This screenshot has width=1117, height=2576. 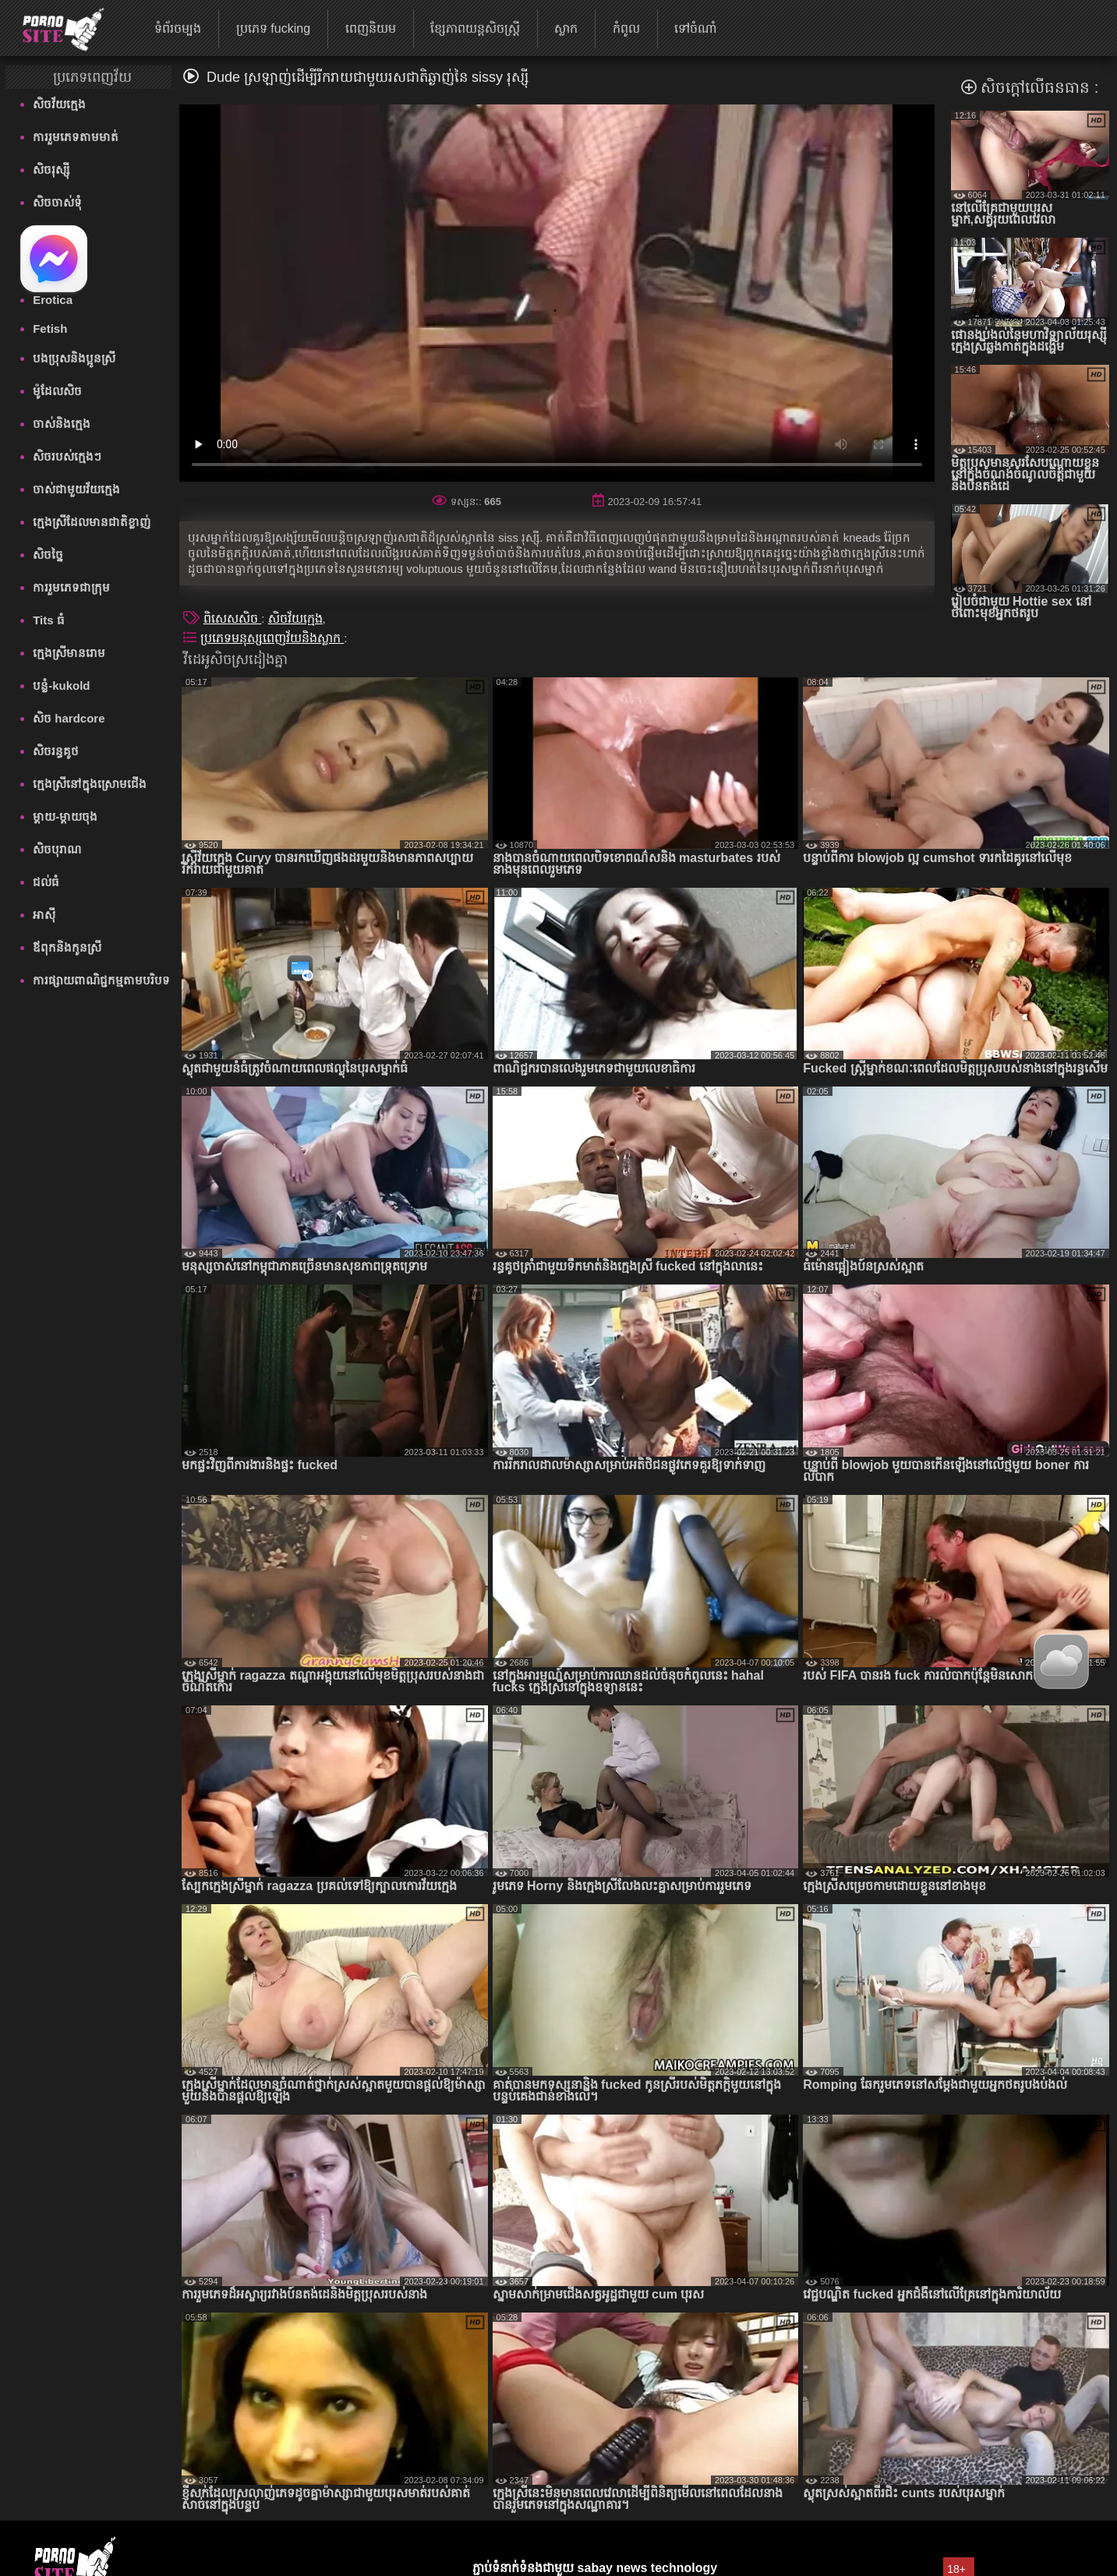 I want to click on open caprine, a third-party facebook messenger client, so click(x=54, y=259).